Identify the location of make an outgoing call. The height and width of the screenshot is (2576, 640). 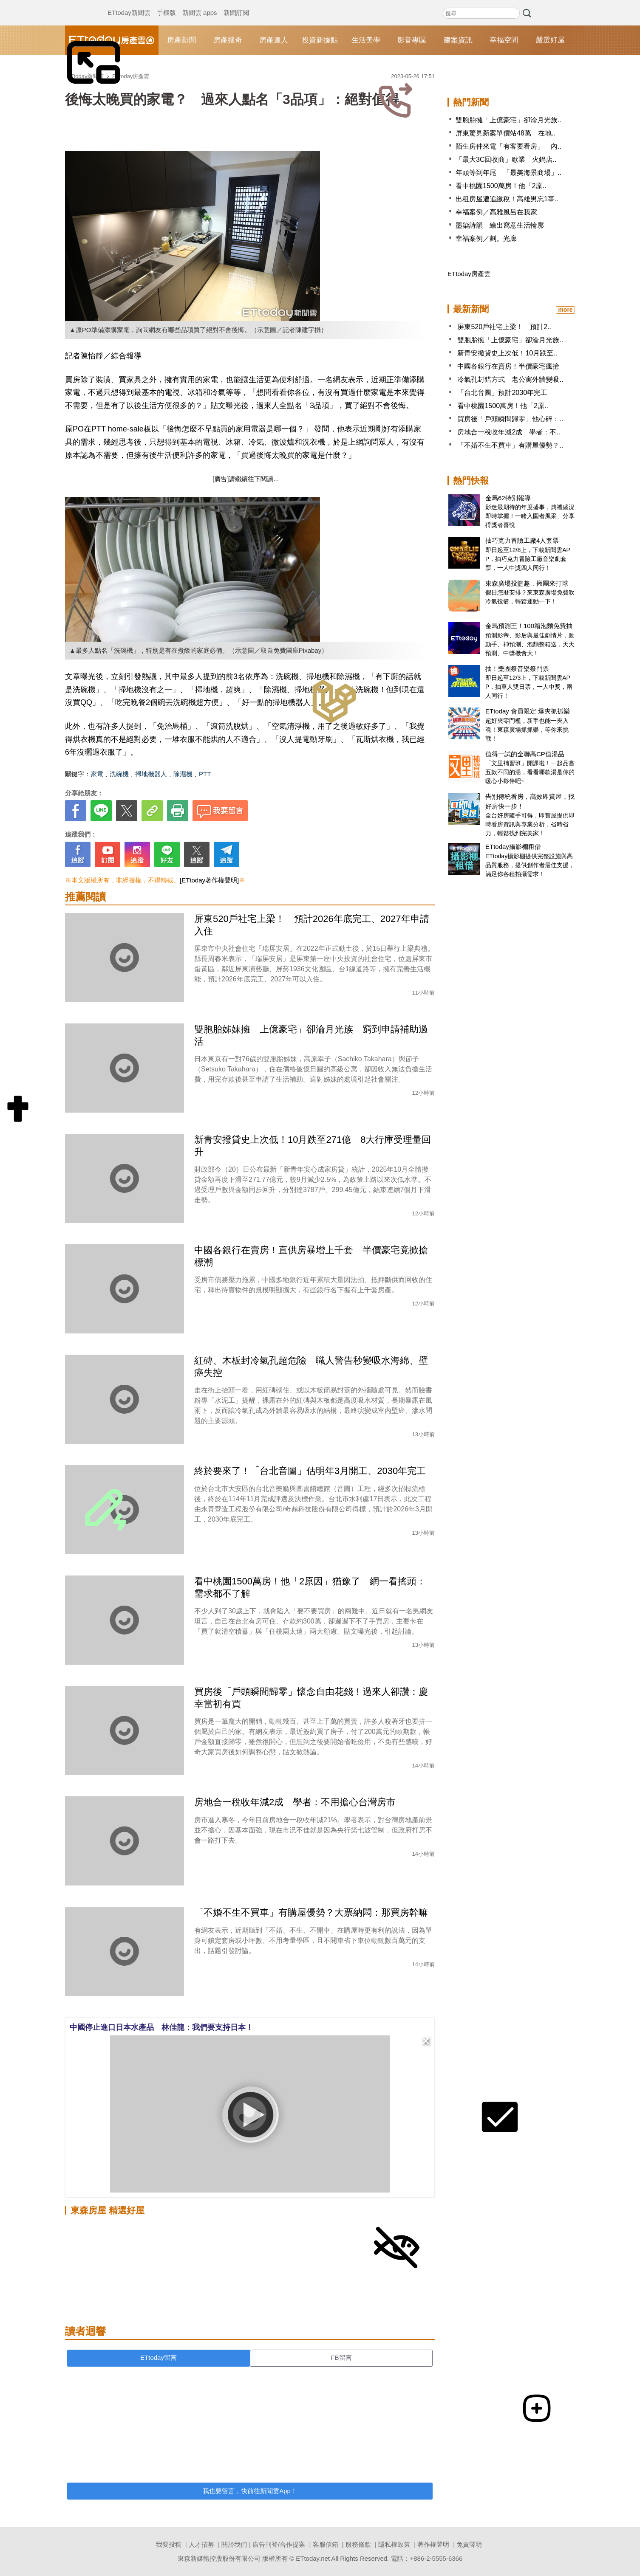
(395, 101).